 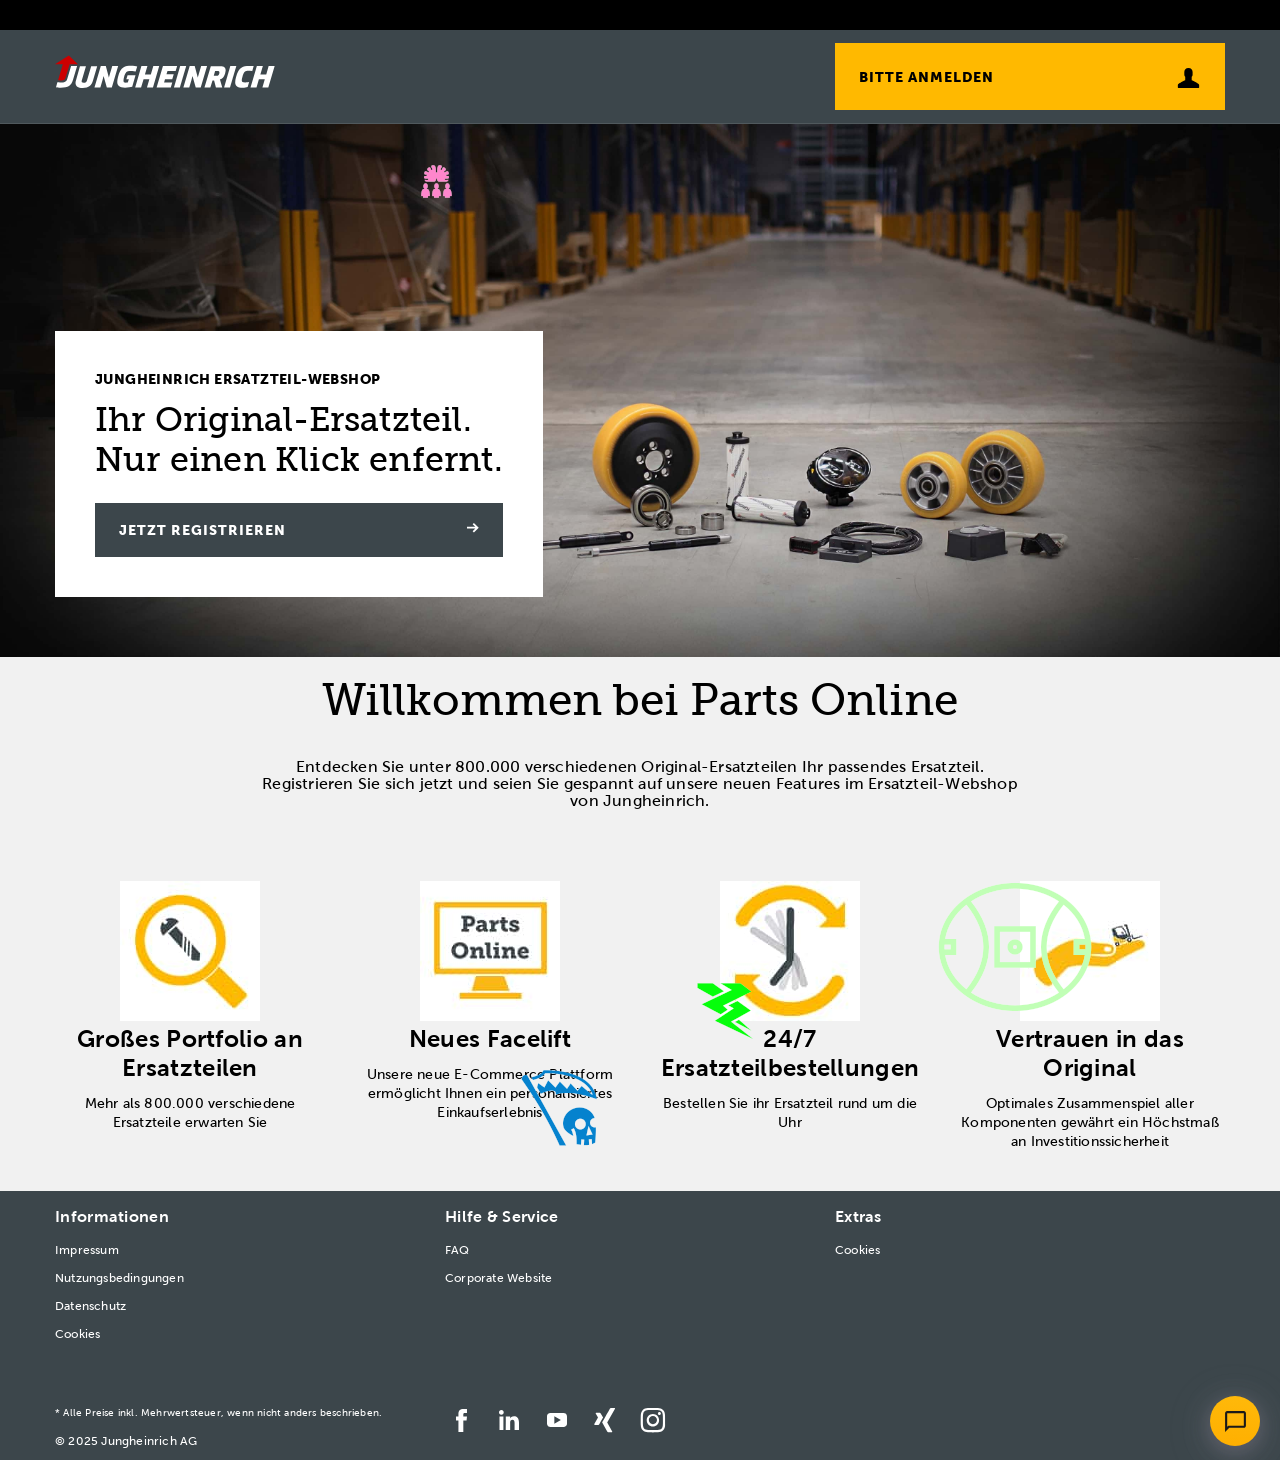 What do you see at coordinates (1015, 947) in the screenshot?
I see `view football/rugby field layout` at bounding box center [1015, 947].